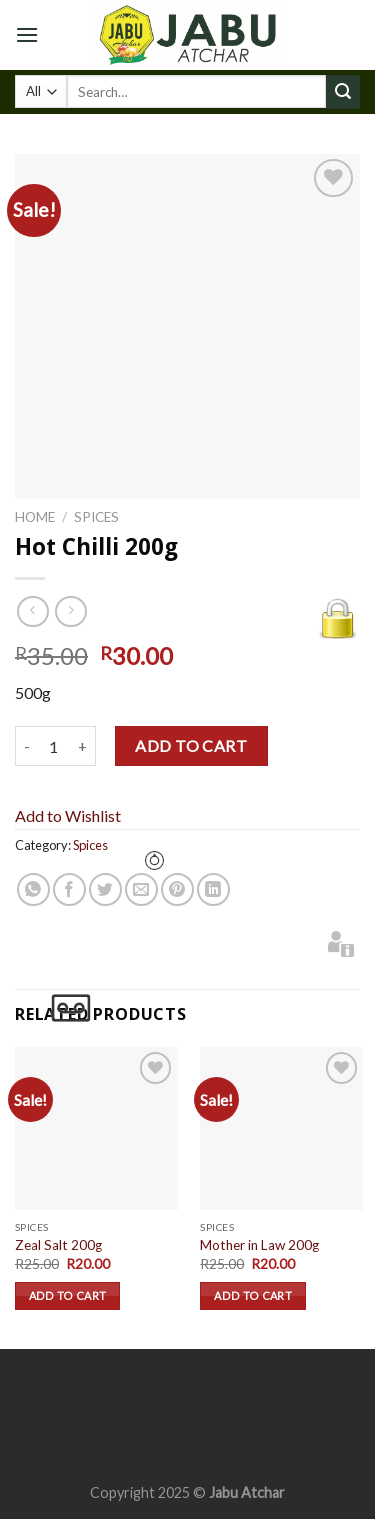  I want to click on indicates audio tape or cassette media, so click(71, 1008).